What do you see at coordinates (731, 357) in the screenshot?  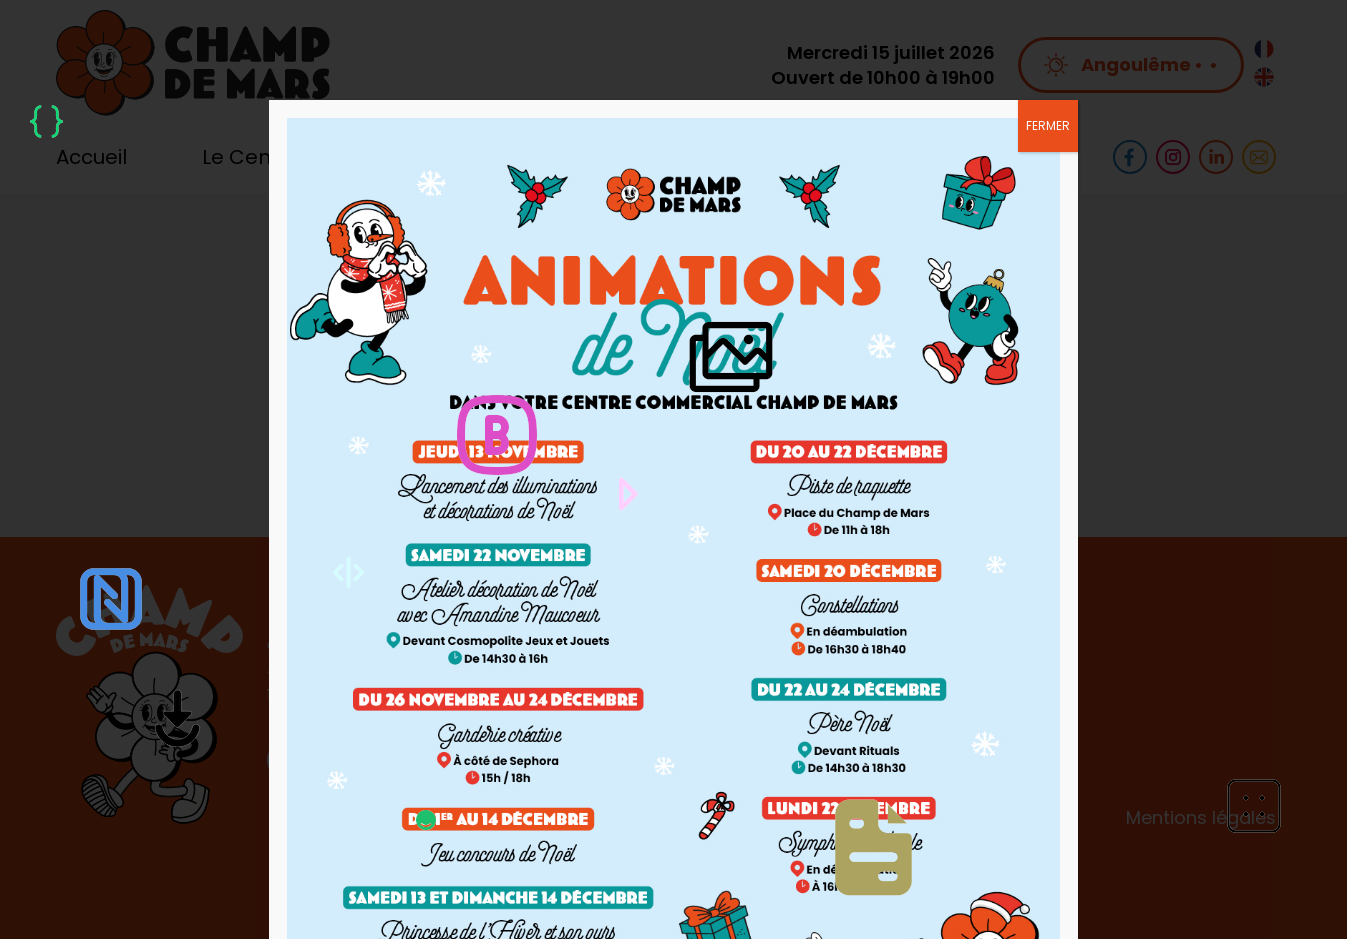 I see `view photo gallery` at bounding box center [731, 357].